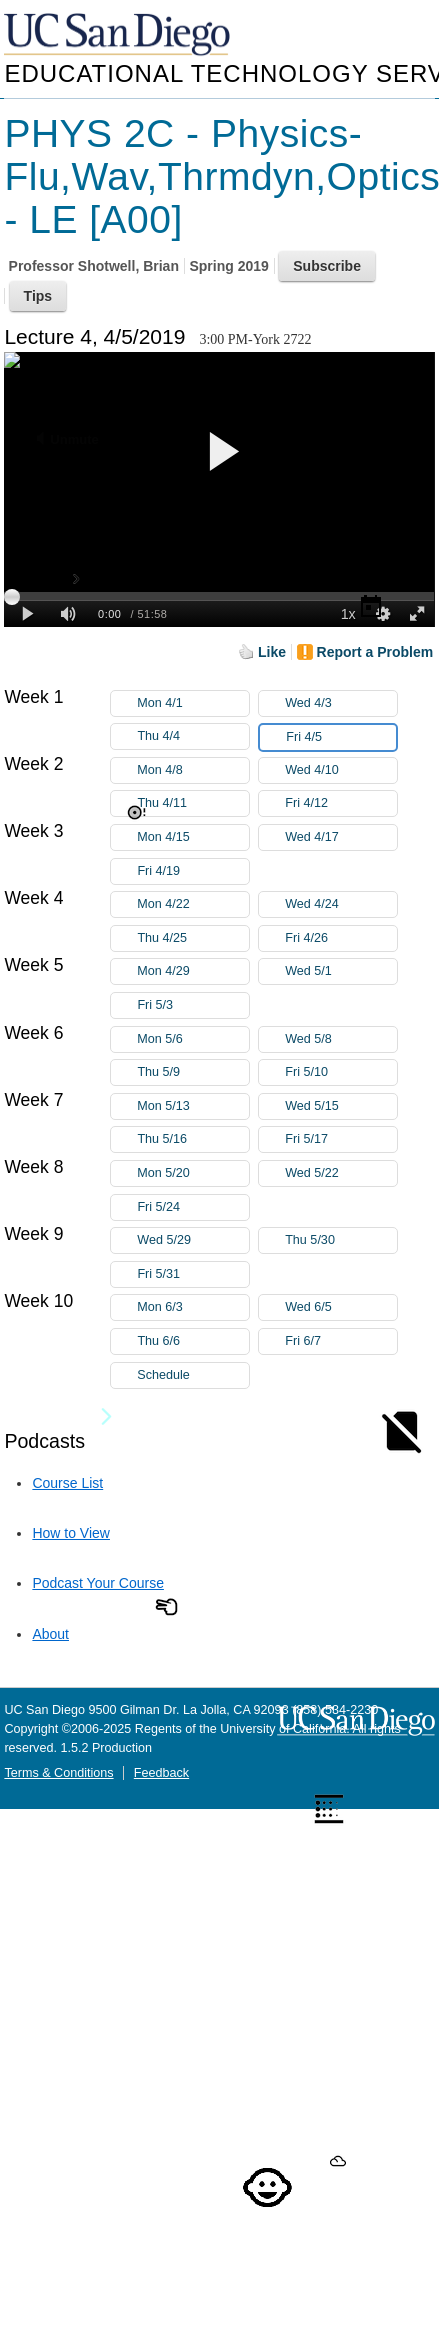 Image resolution: width=439 pixels, height=2327 pixels. I want to click on indicates storage disc is full, so click(136, 812).